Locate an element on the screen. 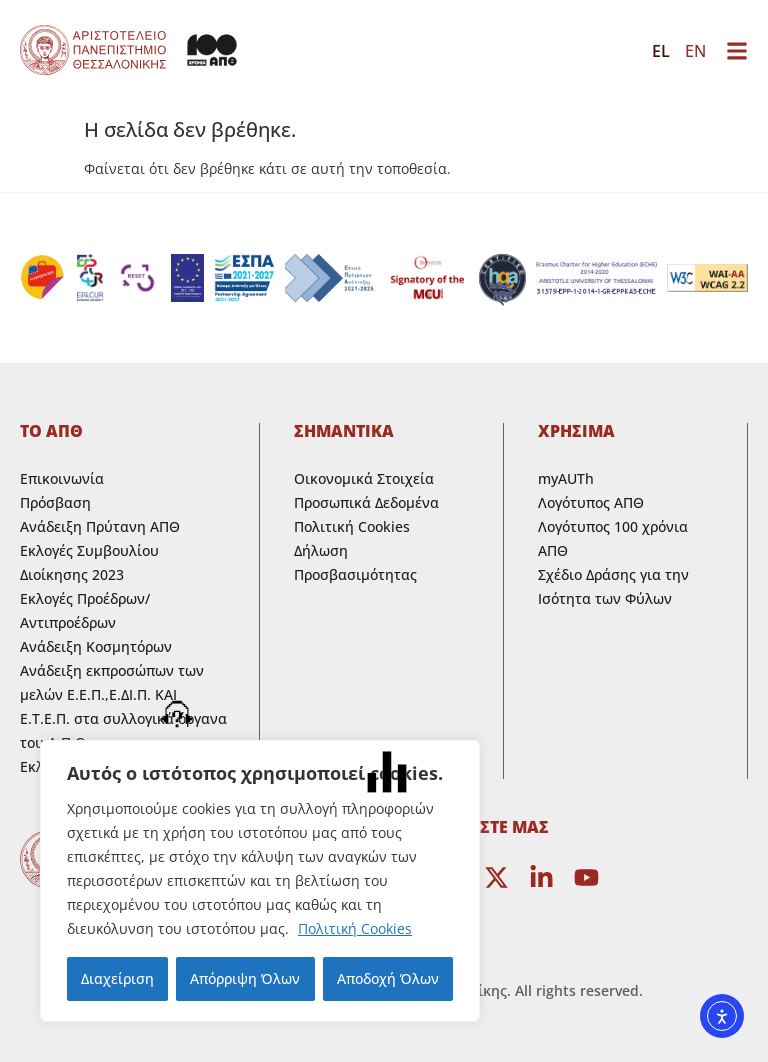  view analytics or statistics is located at coordinates (387, 773).